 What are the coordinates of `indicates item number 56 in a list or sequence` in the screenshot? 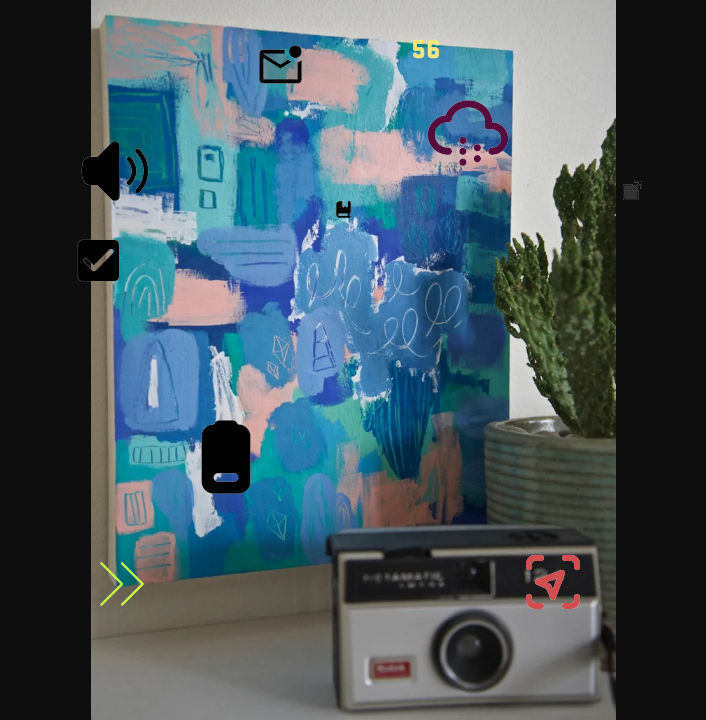 It's located at (426, 49).